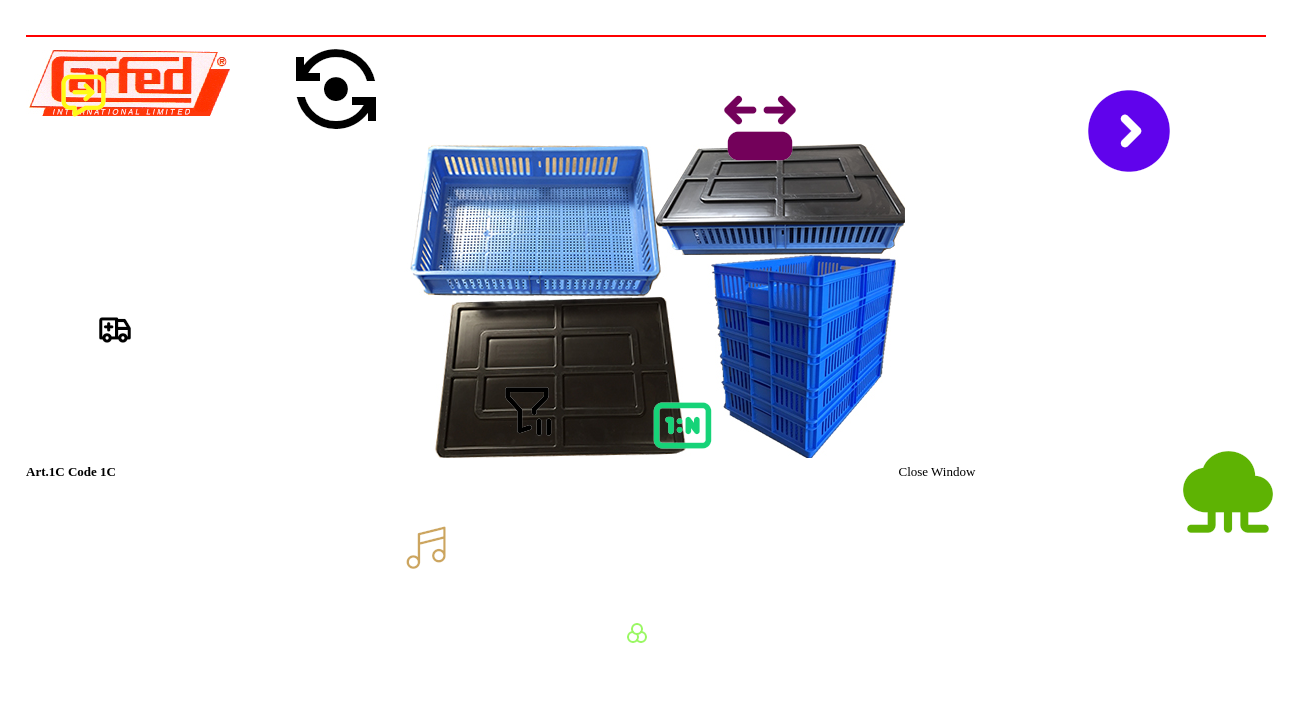 The width and height of the screenshot is (1292, 720). What do you see at coordinates (83, 94) in the screenshot?
I see `forward a message to another recipient` at bounding box center [83, 94].